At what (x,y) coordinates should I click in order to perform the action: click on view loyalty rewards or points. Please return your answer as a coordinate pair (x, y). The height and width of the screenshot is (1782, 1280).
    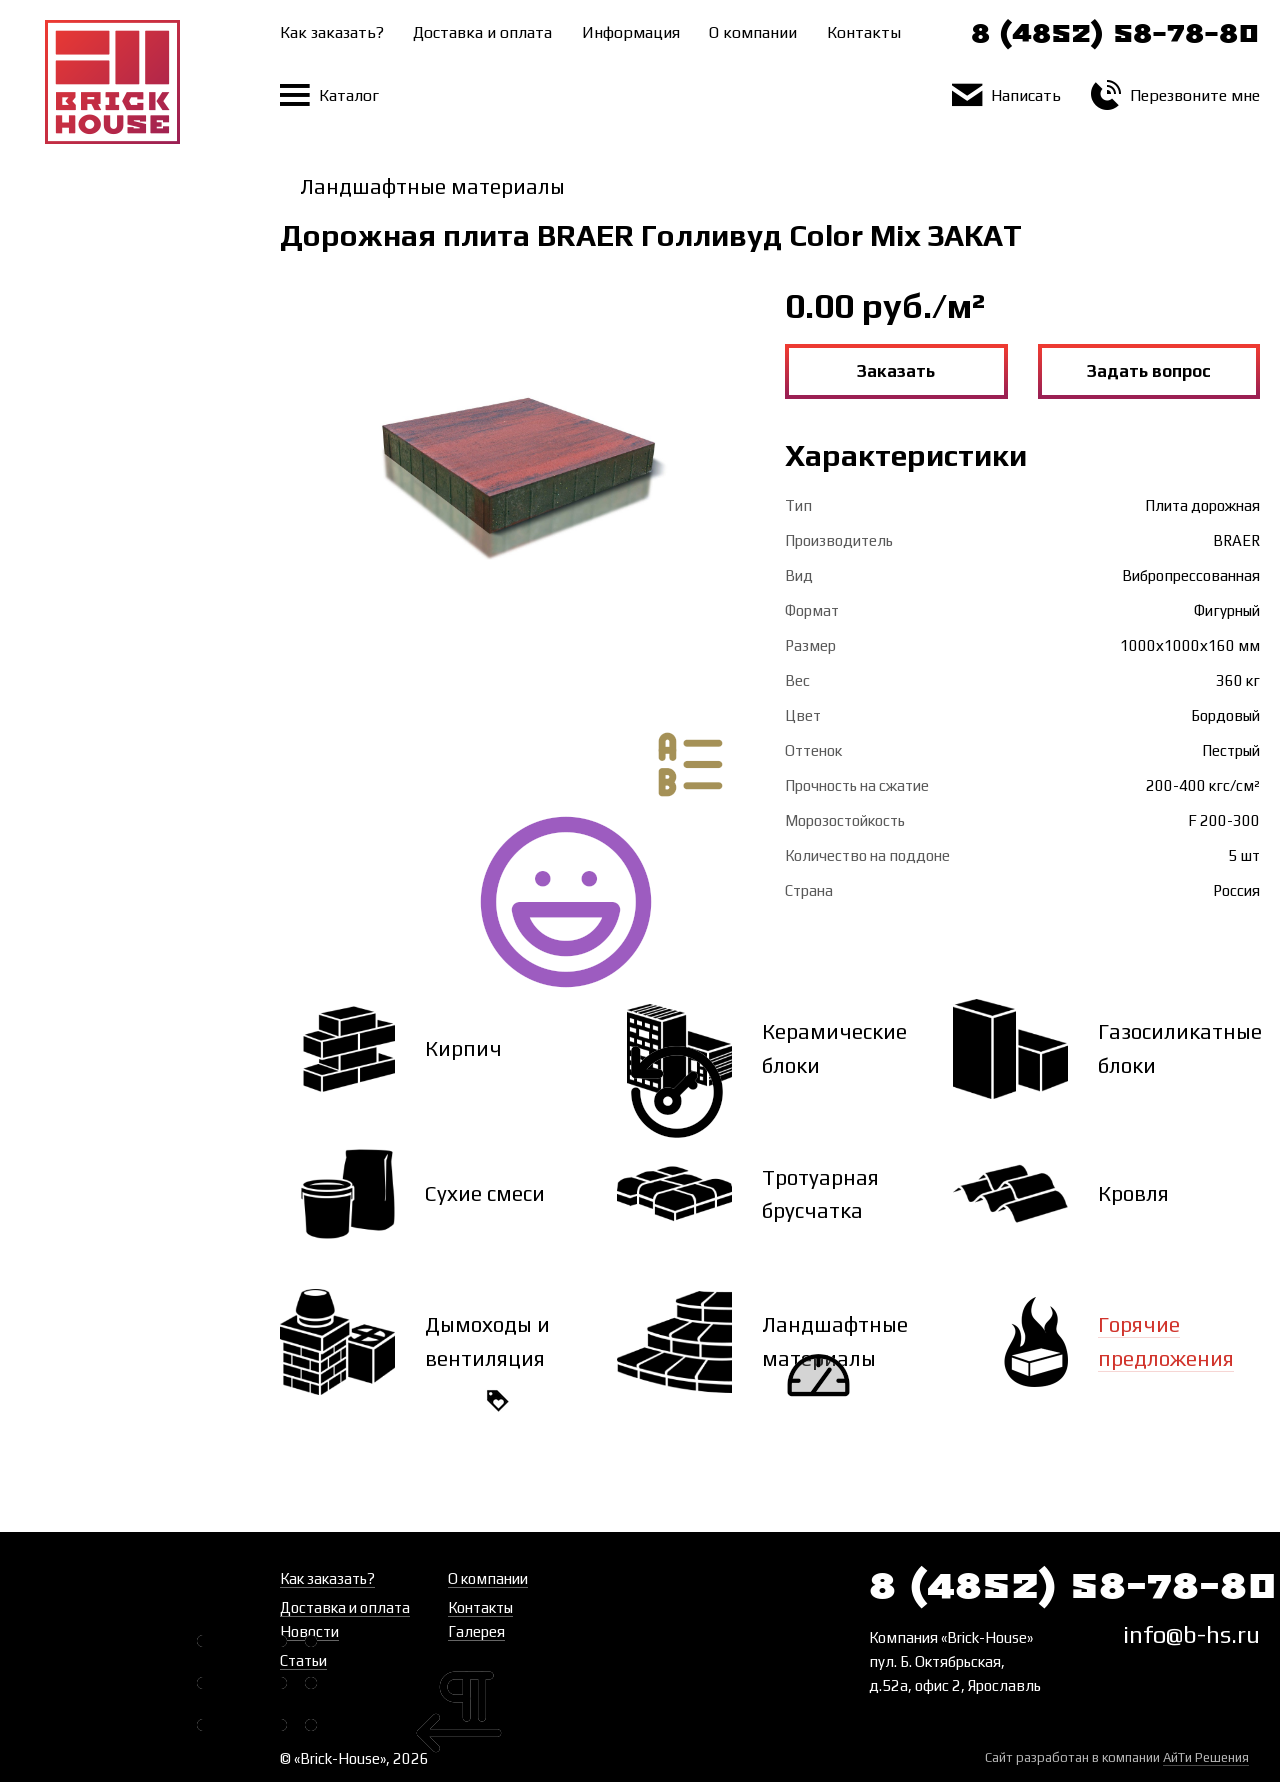
    Looking at the image, I should click on (497, 1400).